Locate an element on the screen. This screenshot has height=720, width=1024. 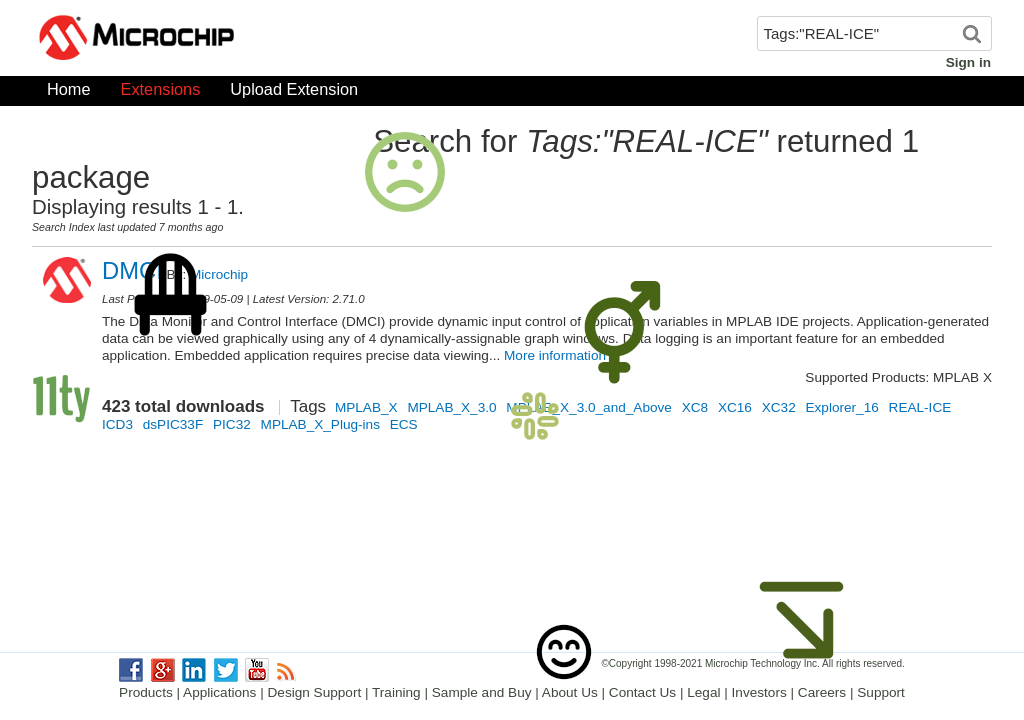
open Slack messaging app is located at coordinates (535, 416).